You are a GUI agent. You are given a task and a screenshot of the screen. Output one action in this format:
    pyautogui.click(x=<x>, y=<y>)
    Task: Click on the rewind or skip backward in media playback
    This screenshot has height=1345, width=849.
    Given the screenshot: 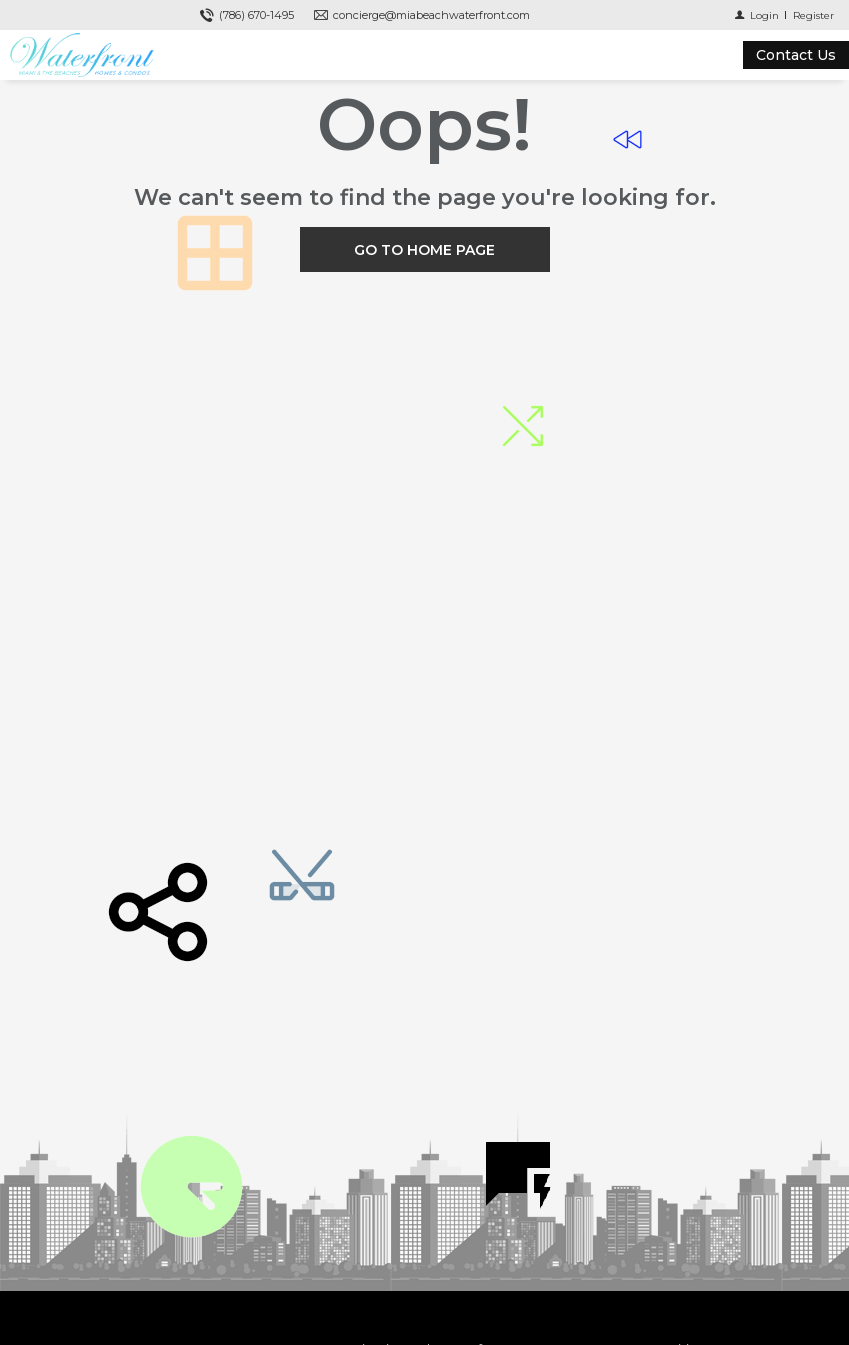 What is the action you would take?
    pyautogui.click(x=628, y=139)
    